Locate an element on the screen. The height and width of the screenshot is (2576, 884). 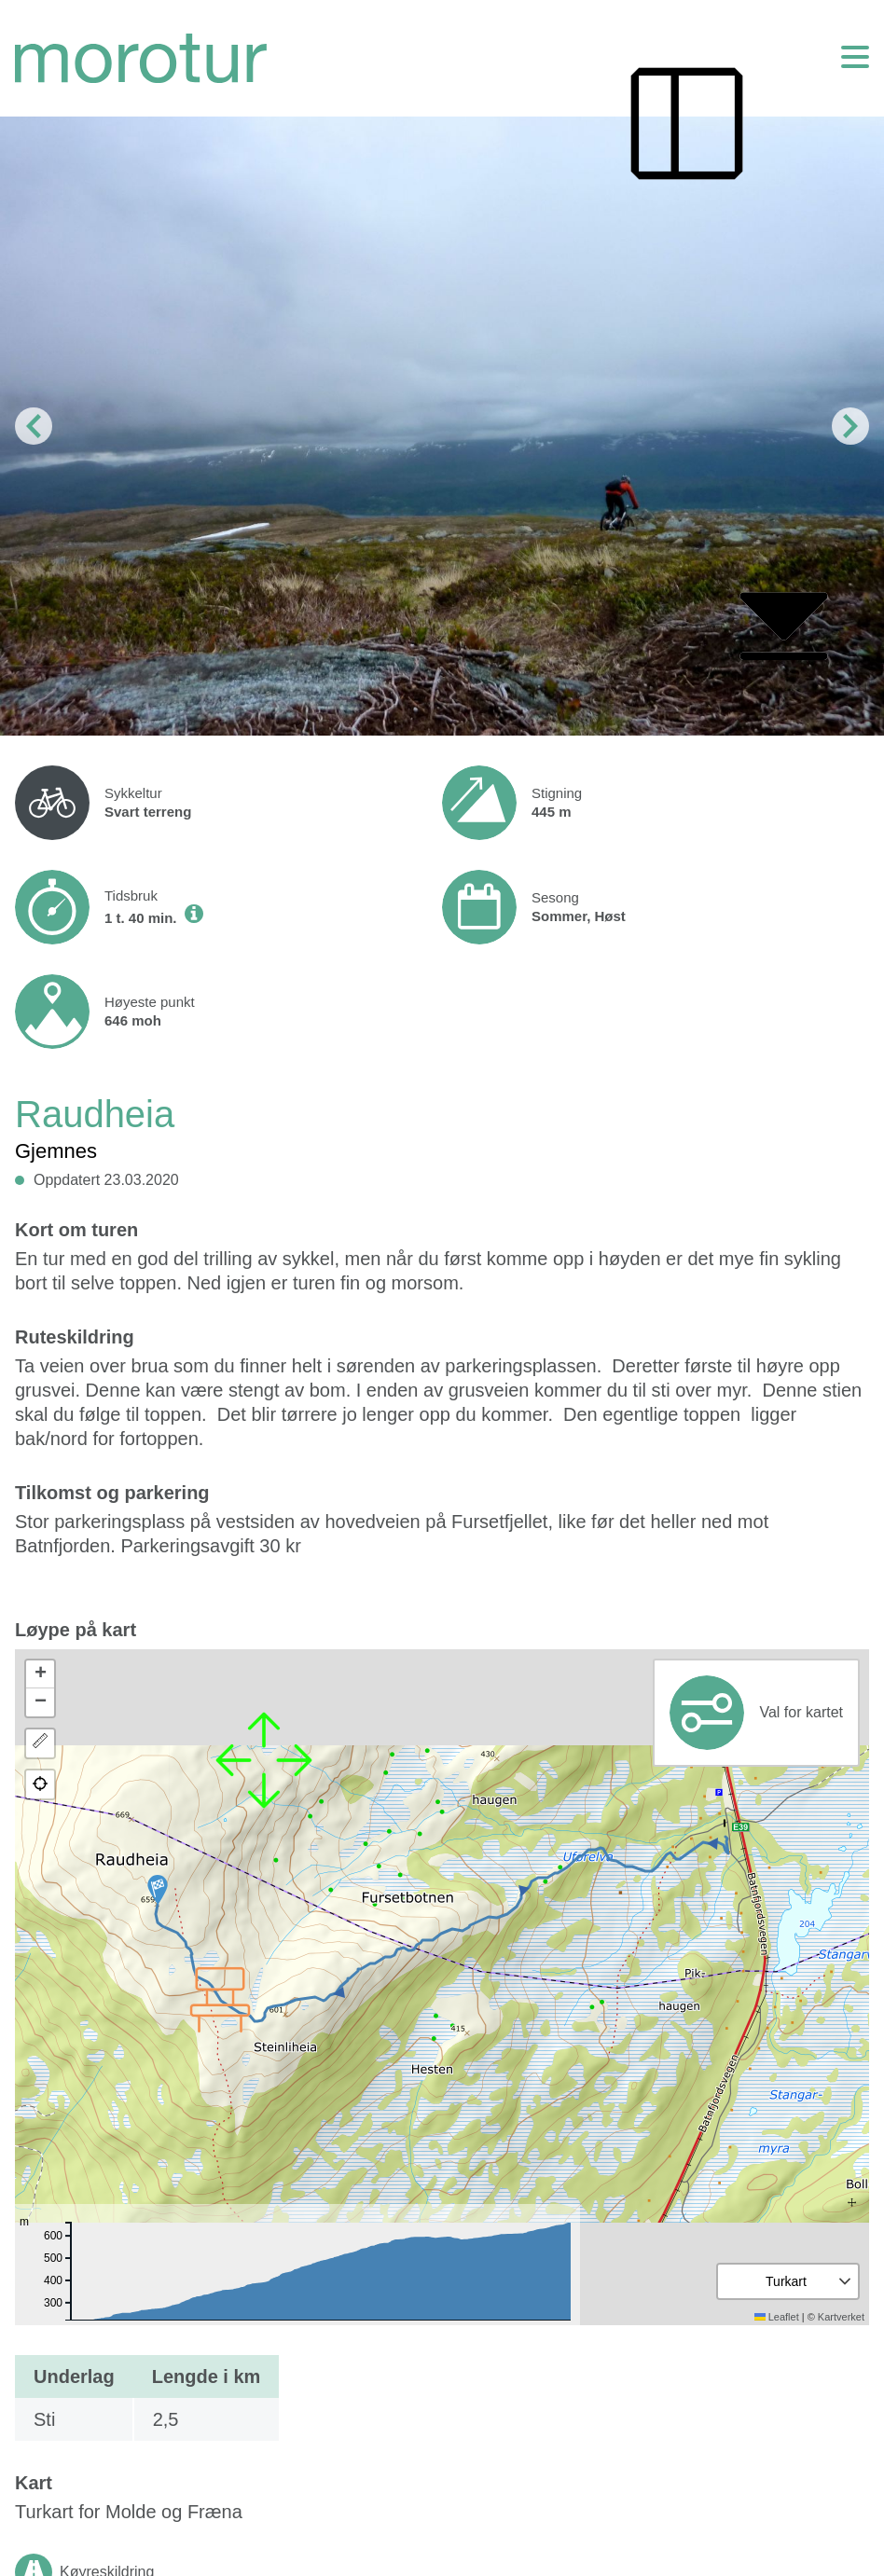
expand content to full screen is located at coordinates (264, 1760).